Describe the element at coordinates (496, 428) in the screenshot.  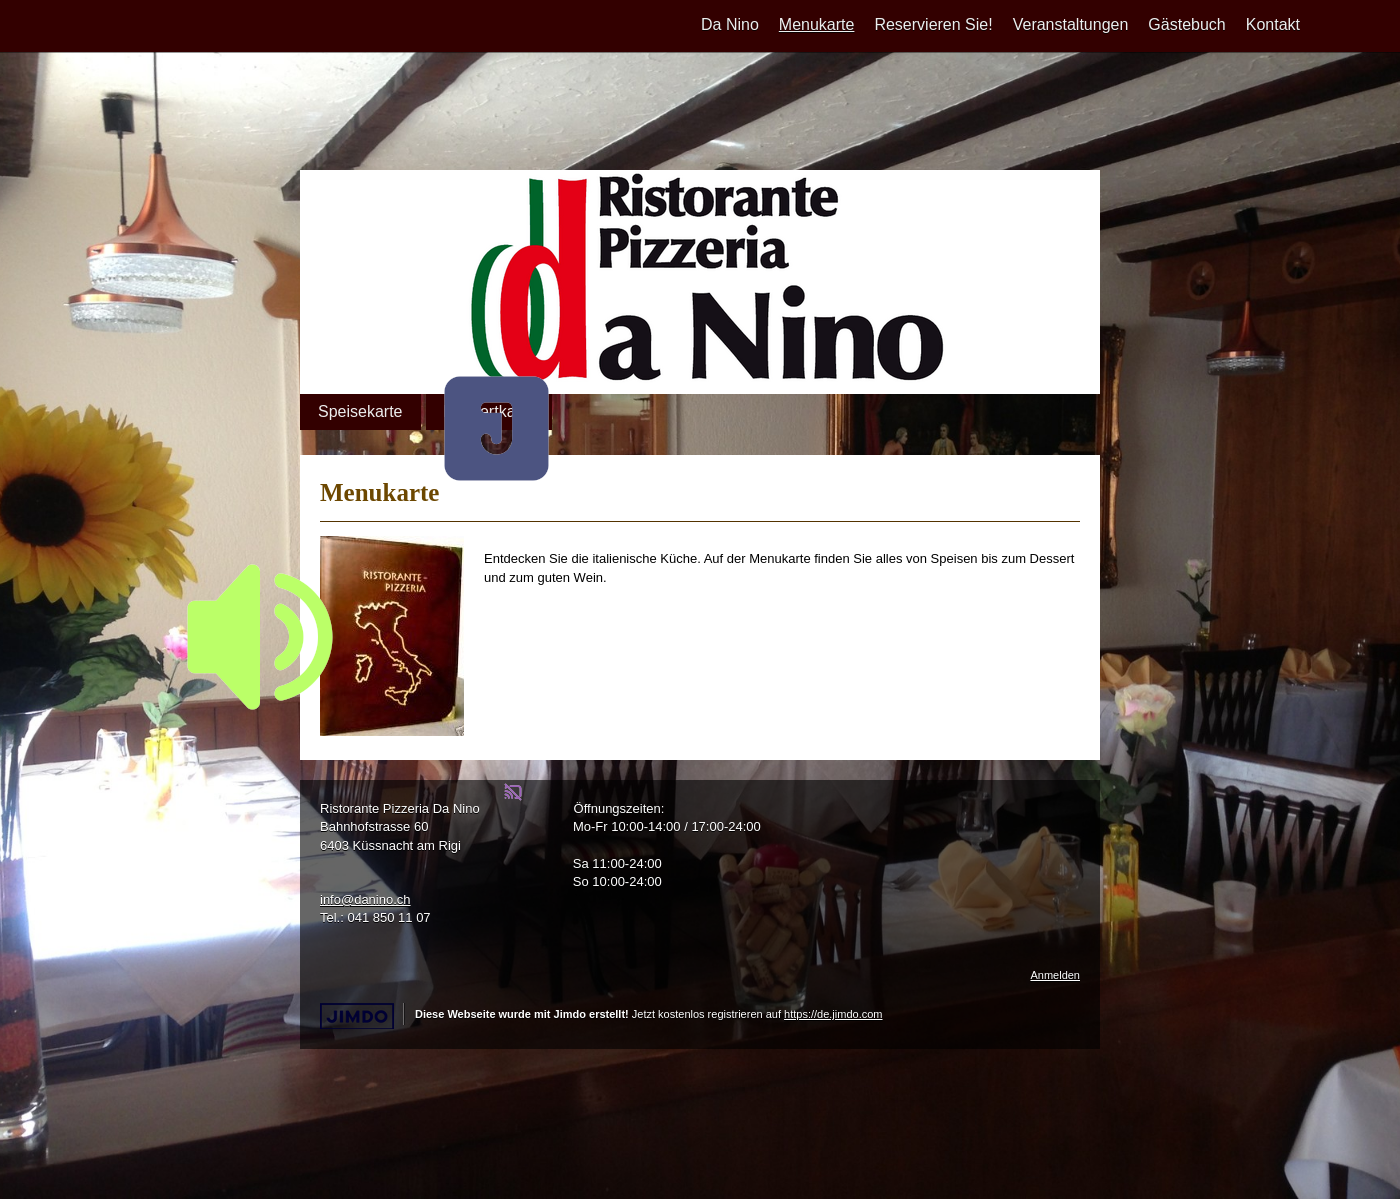
I see `indicates items or sections starting with the letter J` at that location.